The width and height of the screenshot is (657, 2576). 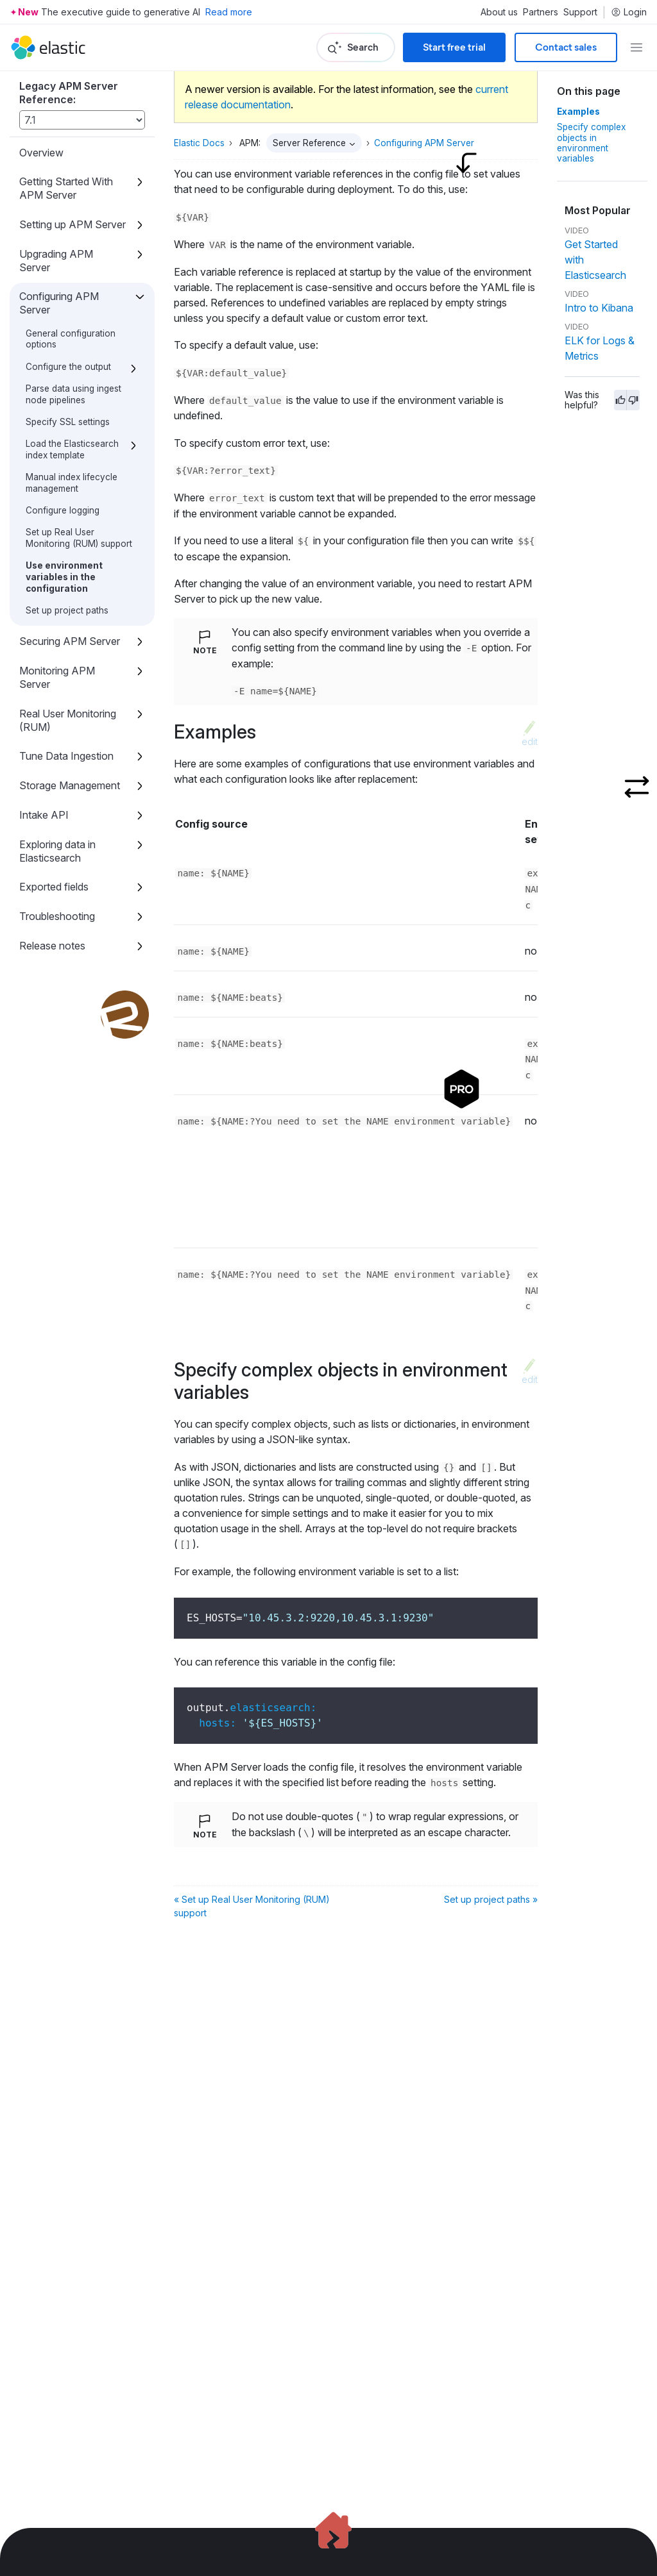 I want to click on go back and down in navigation, so click(x=466, y=163).